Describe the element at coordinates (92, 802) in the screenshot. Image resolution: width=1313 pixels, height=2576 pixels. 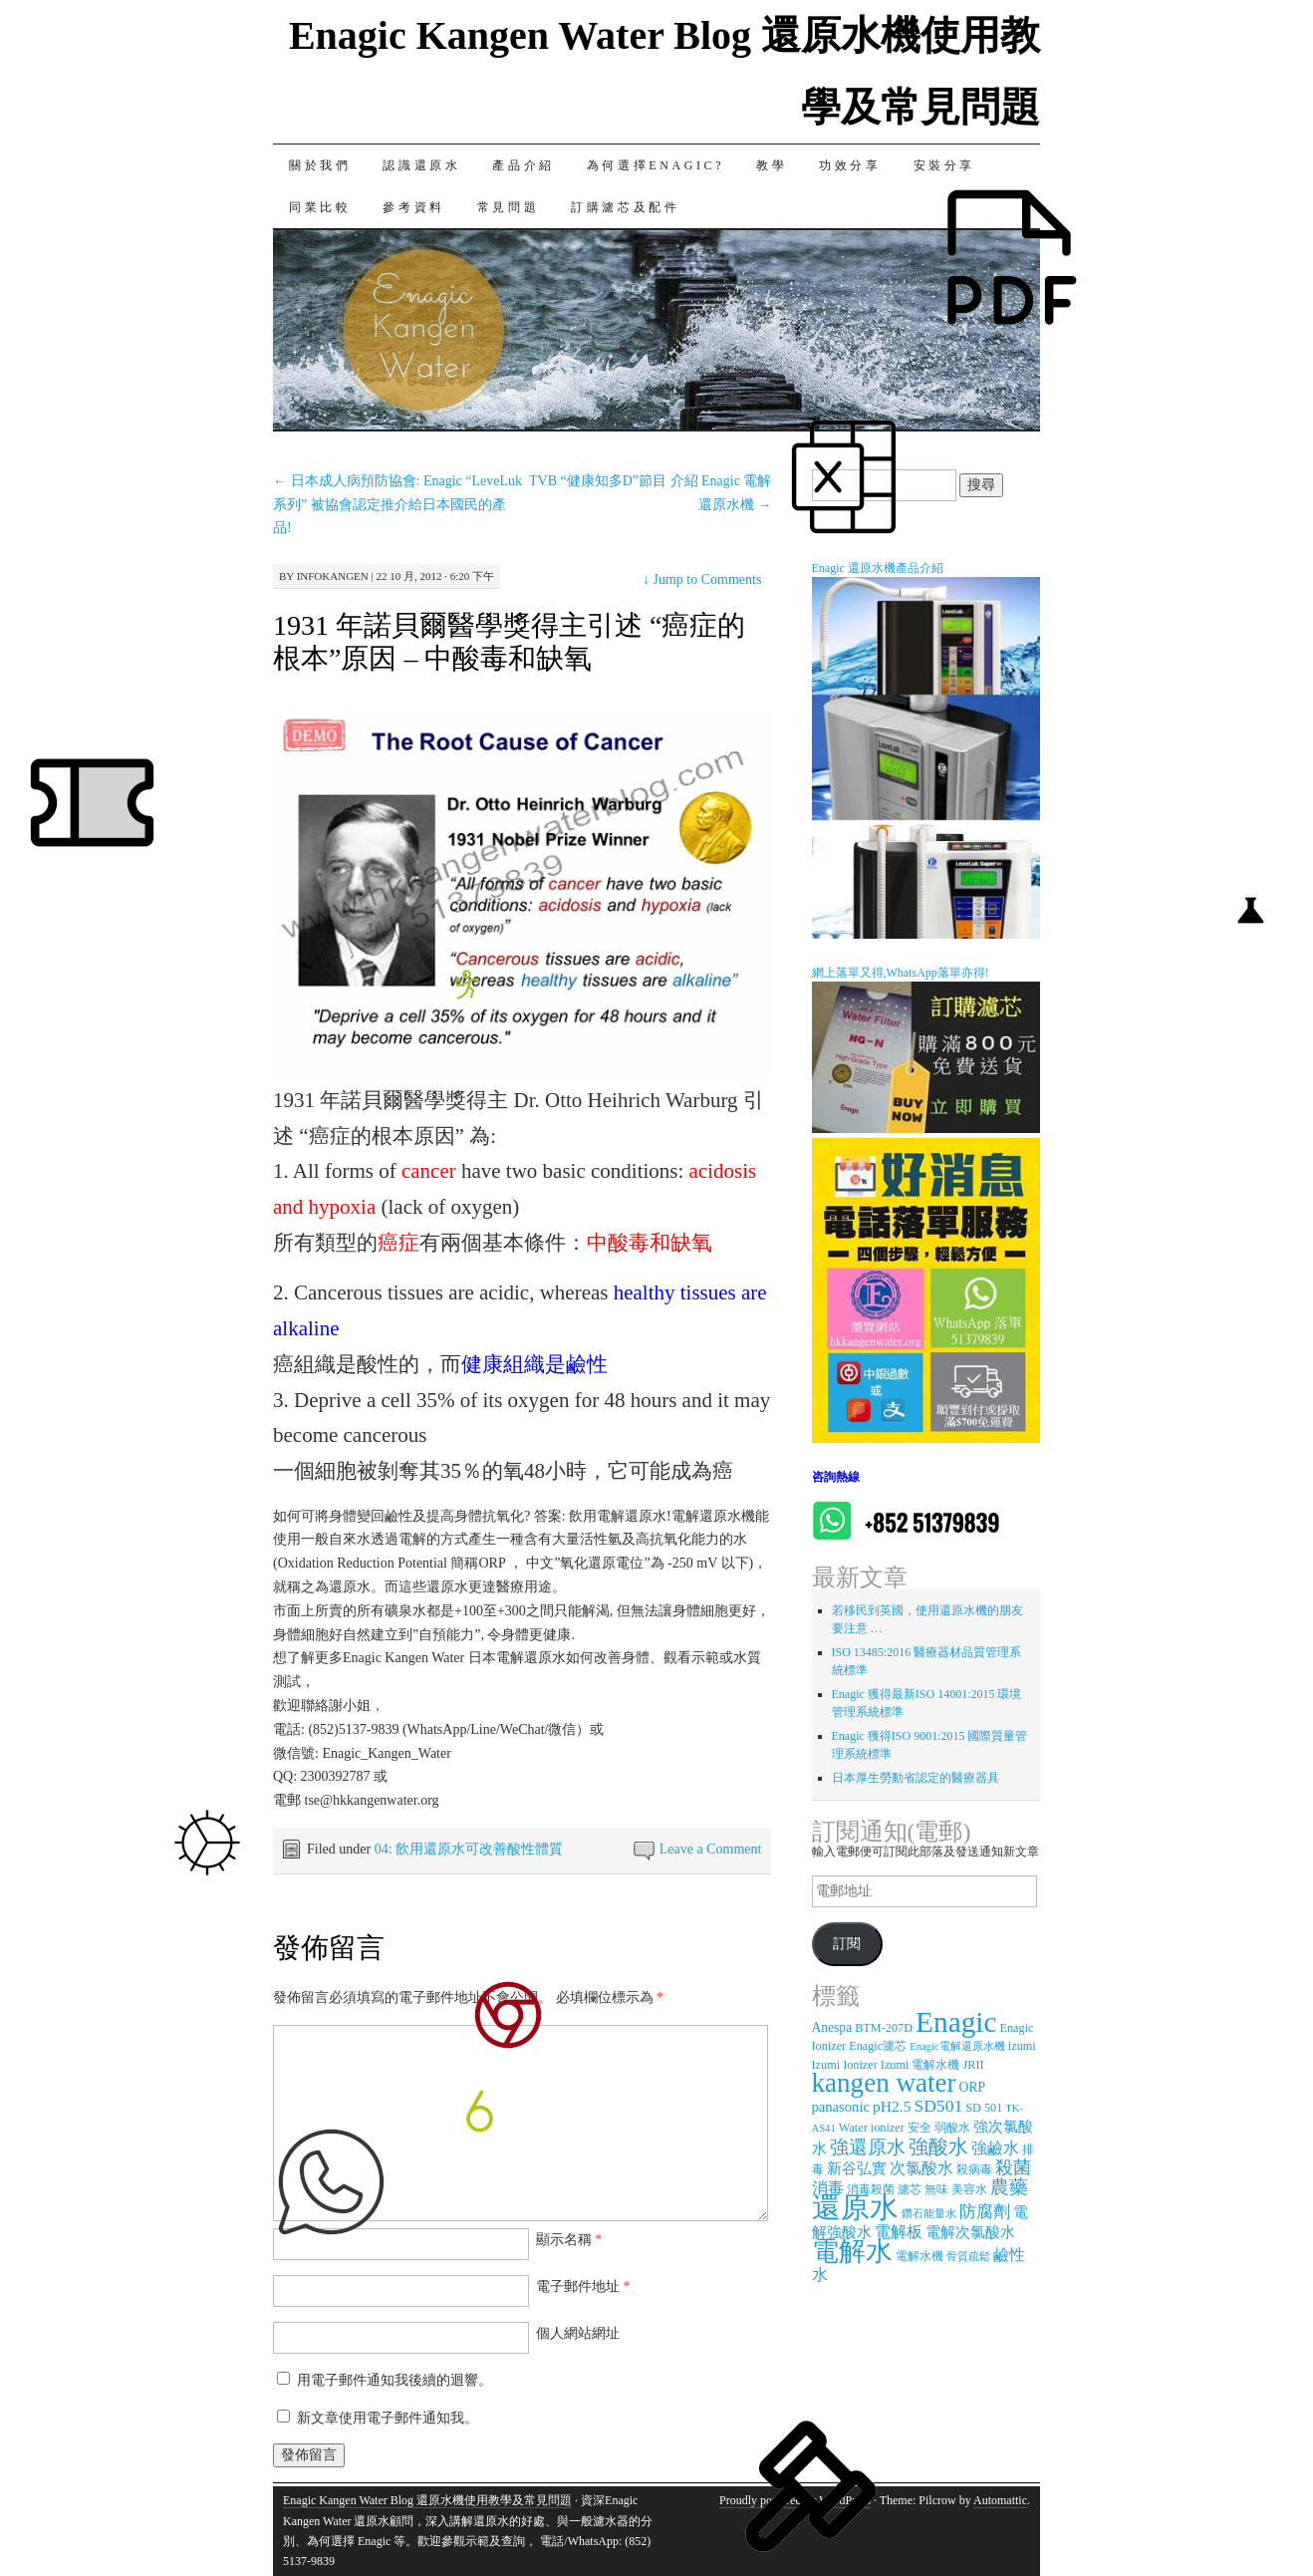
I see `view your tickets or passes` at that location.